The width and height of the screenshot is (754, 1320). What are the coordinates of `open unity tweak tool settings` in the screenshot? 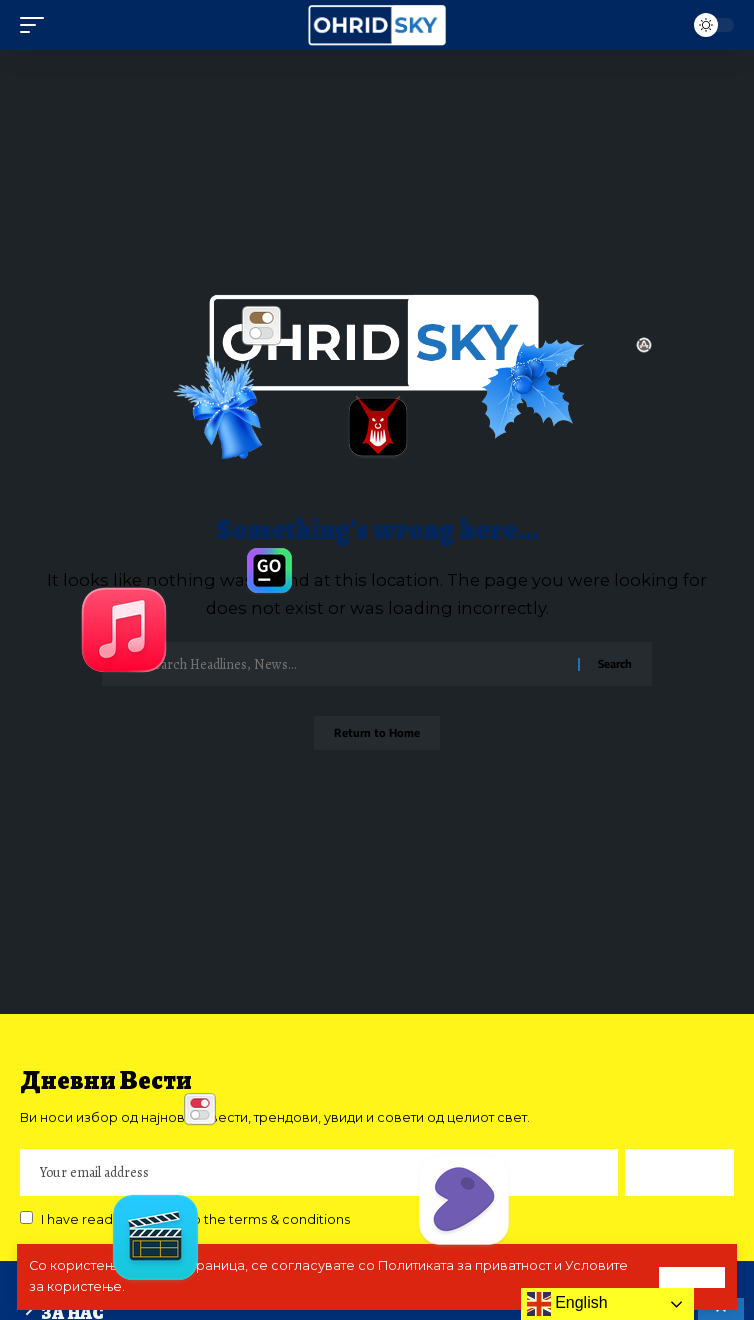 It's located at (261, 325).